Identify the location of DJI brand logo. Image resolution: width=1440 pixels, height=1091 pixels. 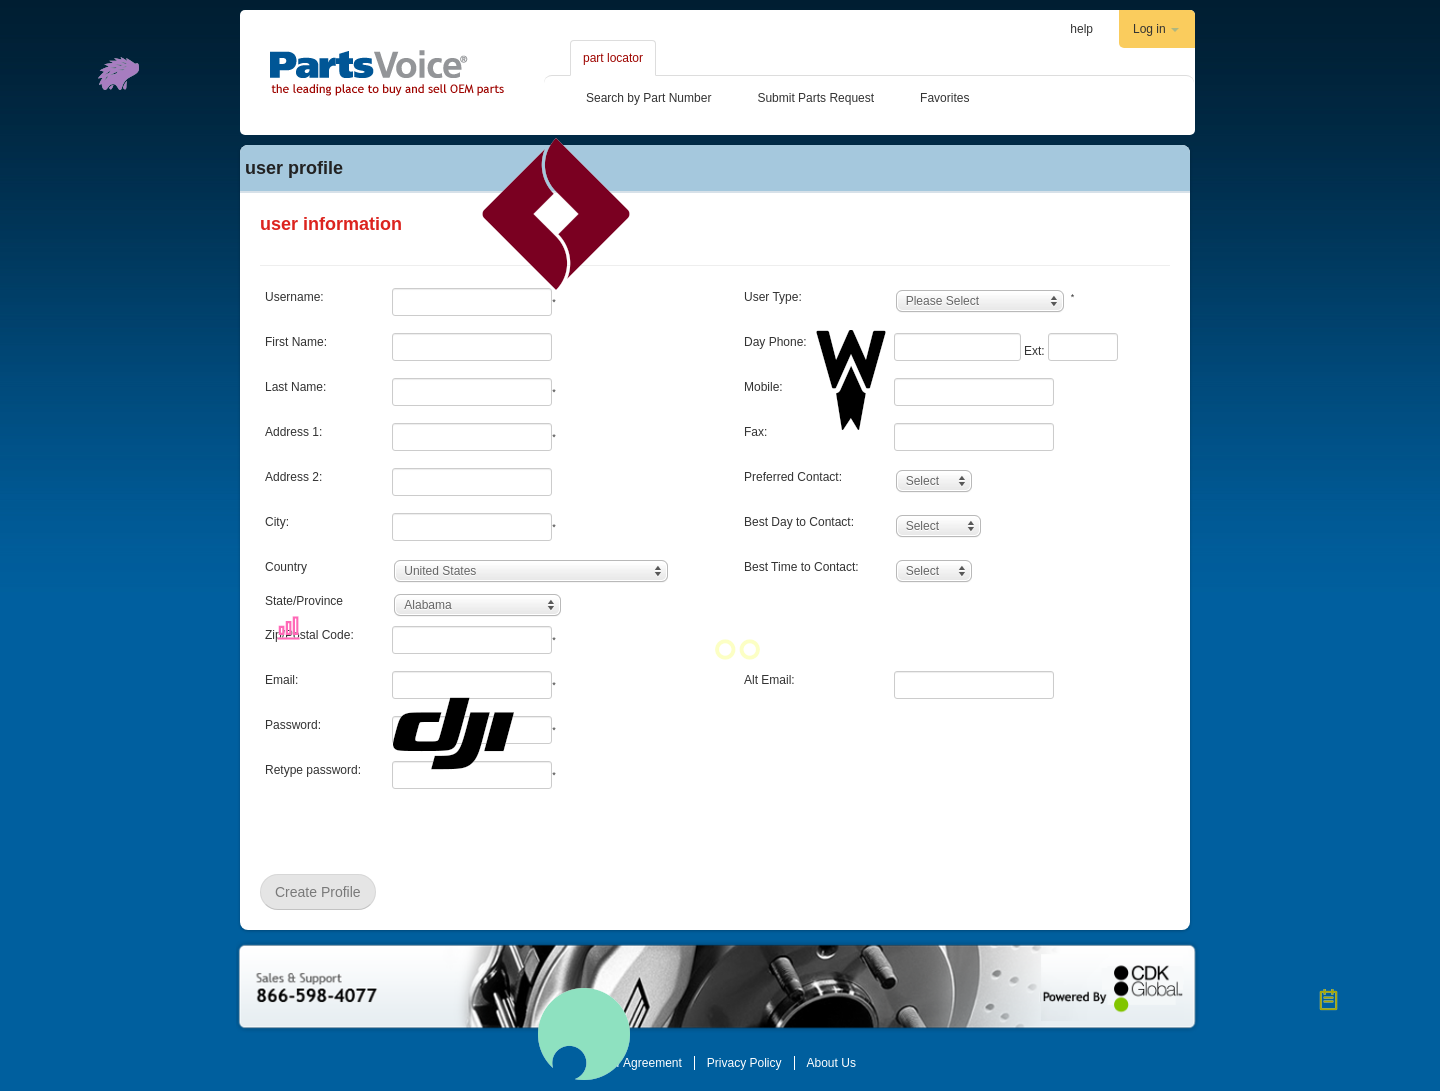
(453, 733).